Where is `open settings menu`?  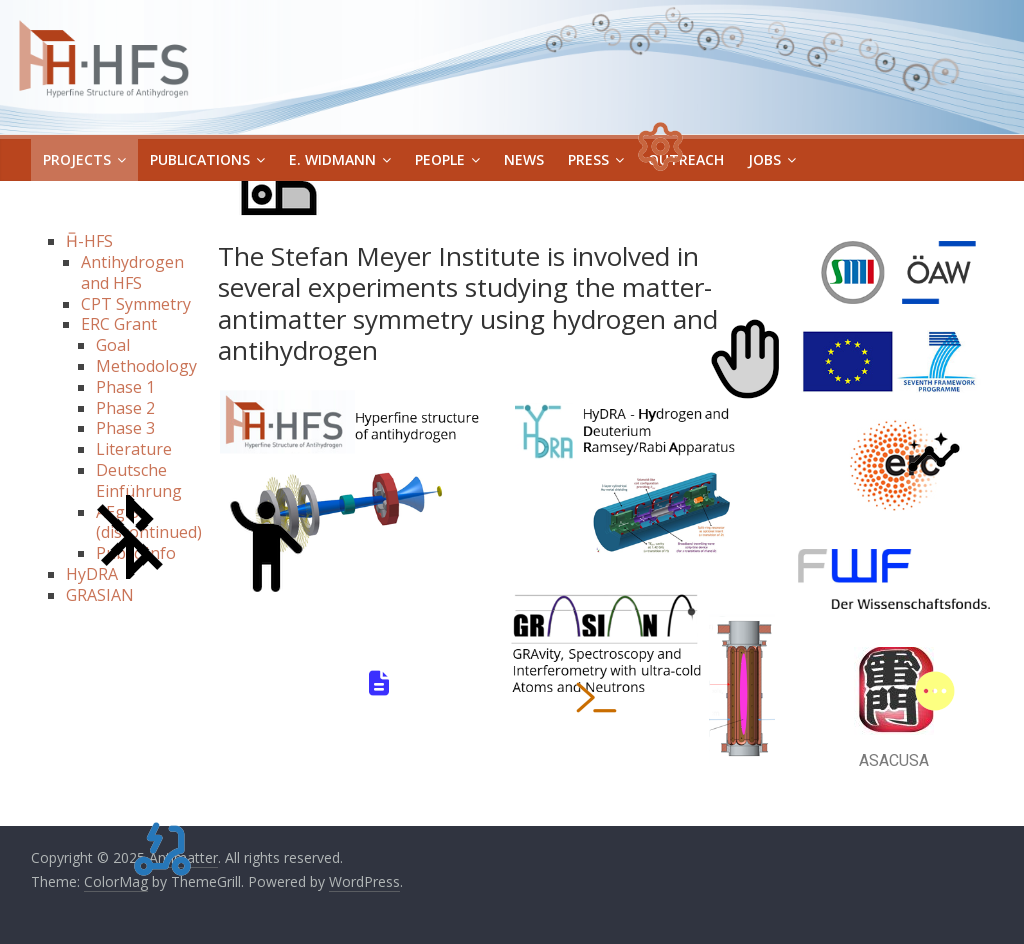
open settings menu is located at coordinates (660, 146).